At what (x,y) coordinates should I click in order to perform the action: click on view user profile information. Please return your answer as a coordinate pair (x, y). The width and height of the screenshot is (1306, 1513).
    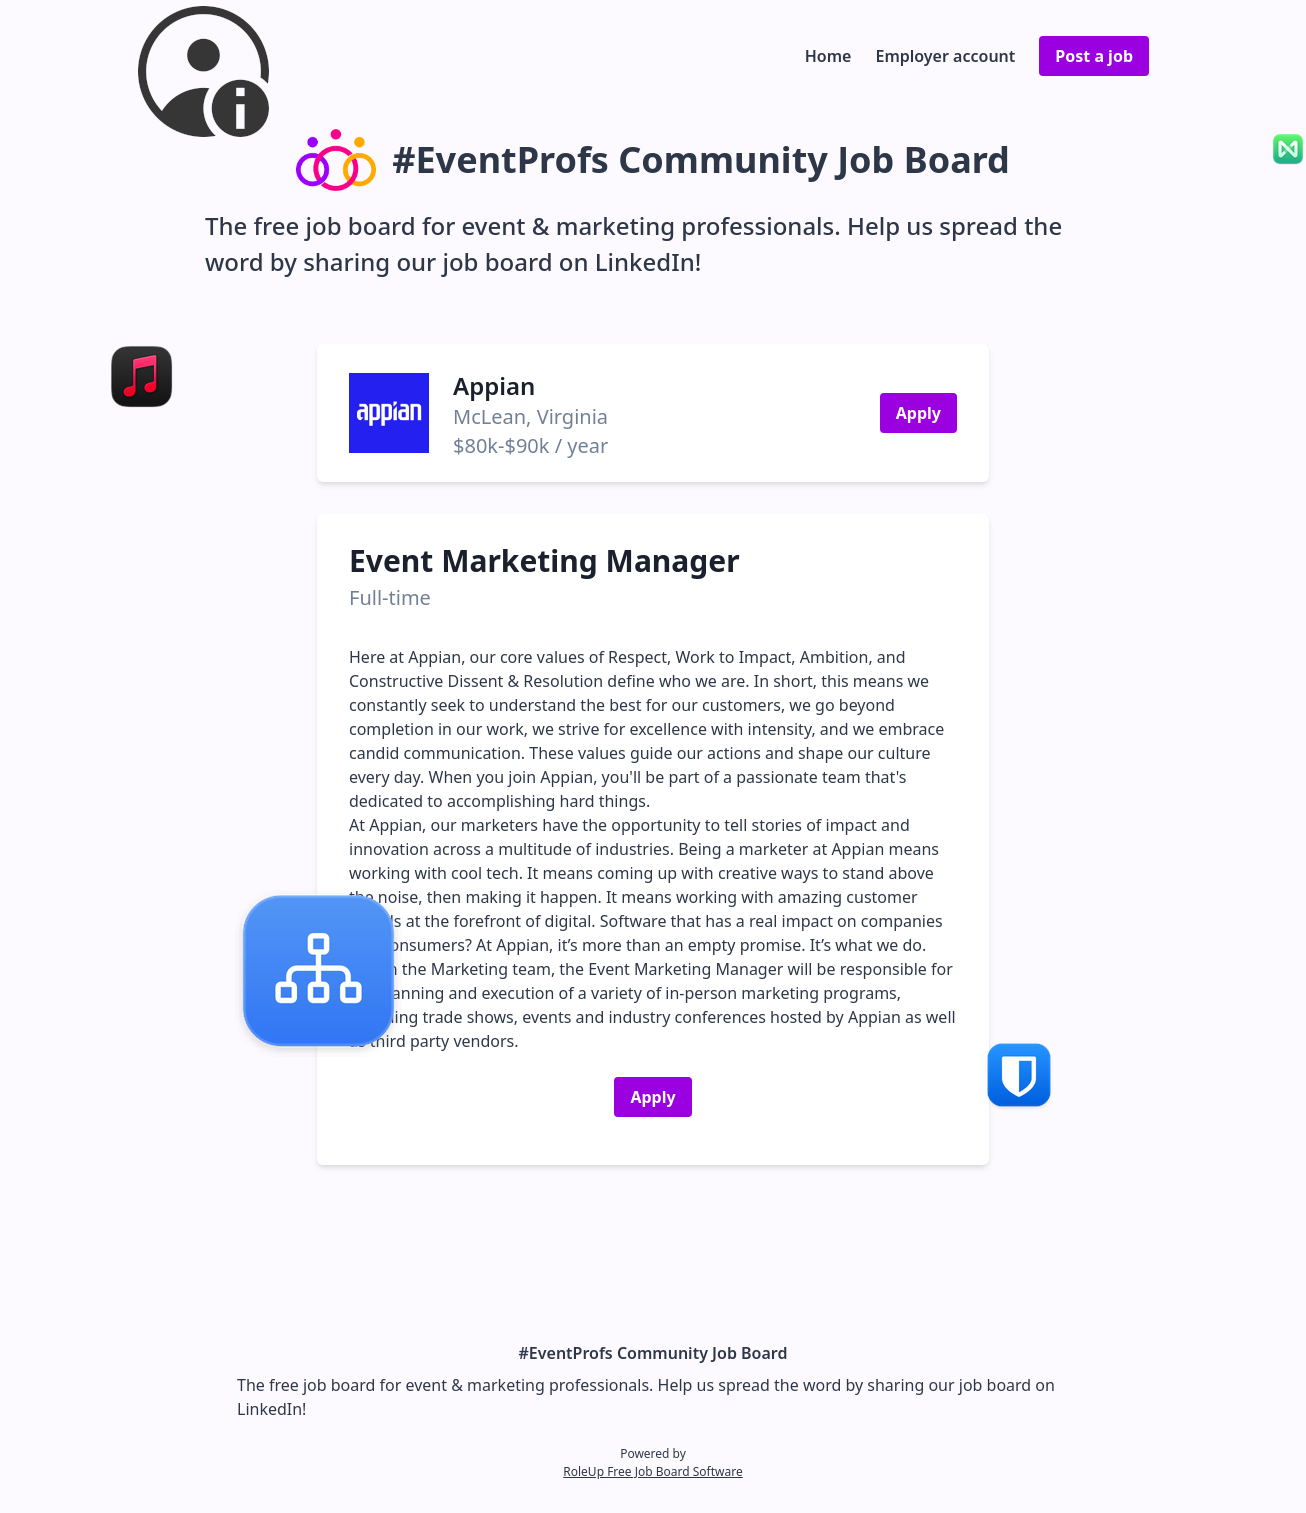
    Looking at the image, I should click on (203, 71).